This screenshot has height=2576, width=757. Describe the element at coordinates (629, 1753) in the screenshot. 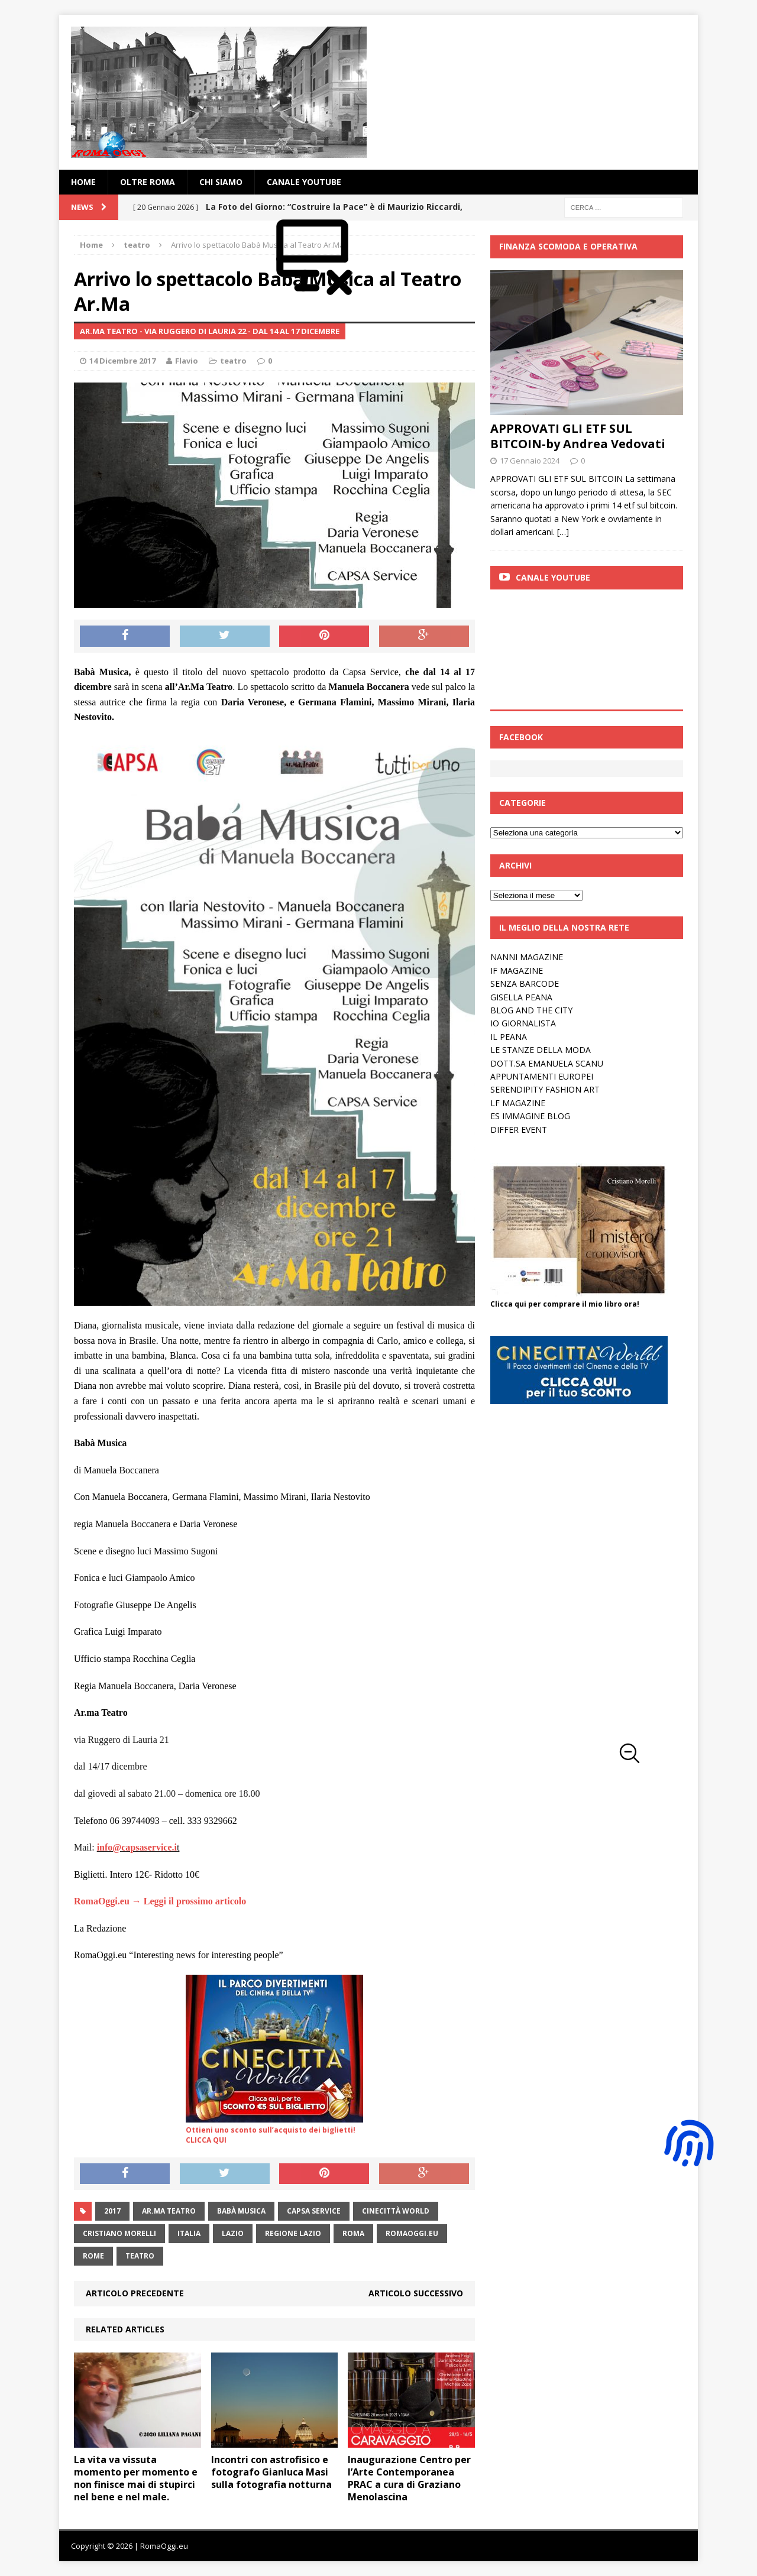

I see `zoom out` at that location.